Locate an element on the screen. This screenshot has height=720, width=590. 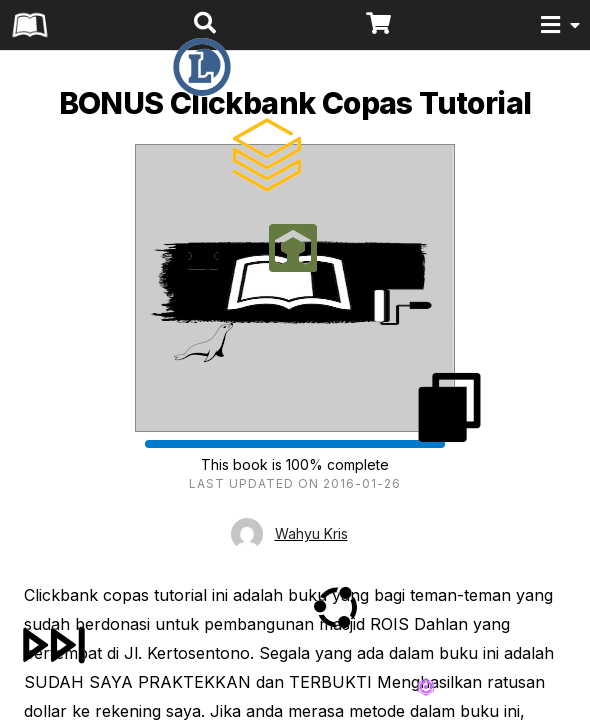
open Nginx Proxy Manager dashboard is located at coordinates (426, 687).